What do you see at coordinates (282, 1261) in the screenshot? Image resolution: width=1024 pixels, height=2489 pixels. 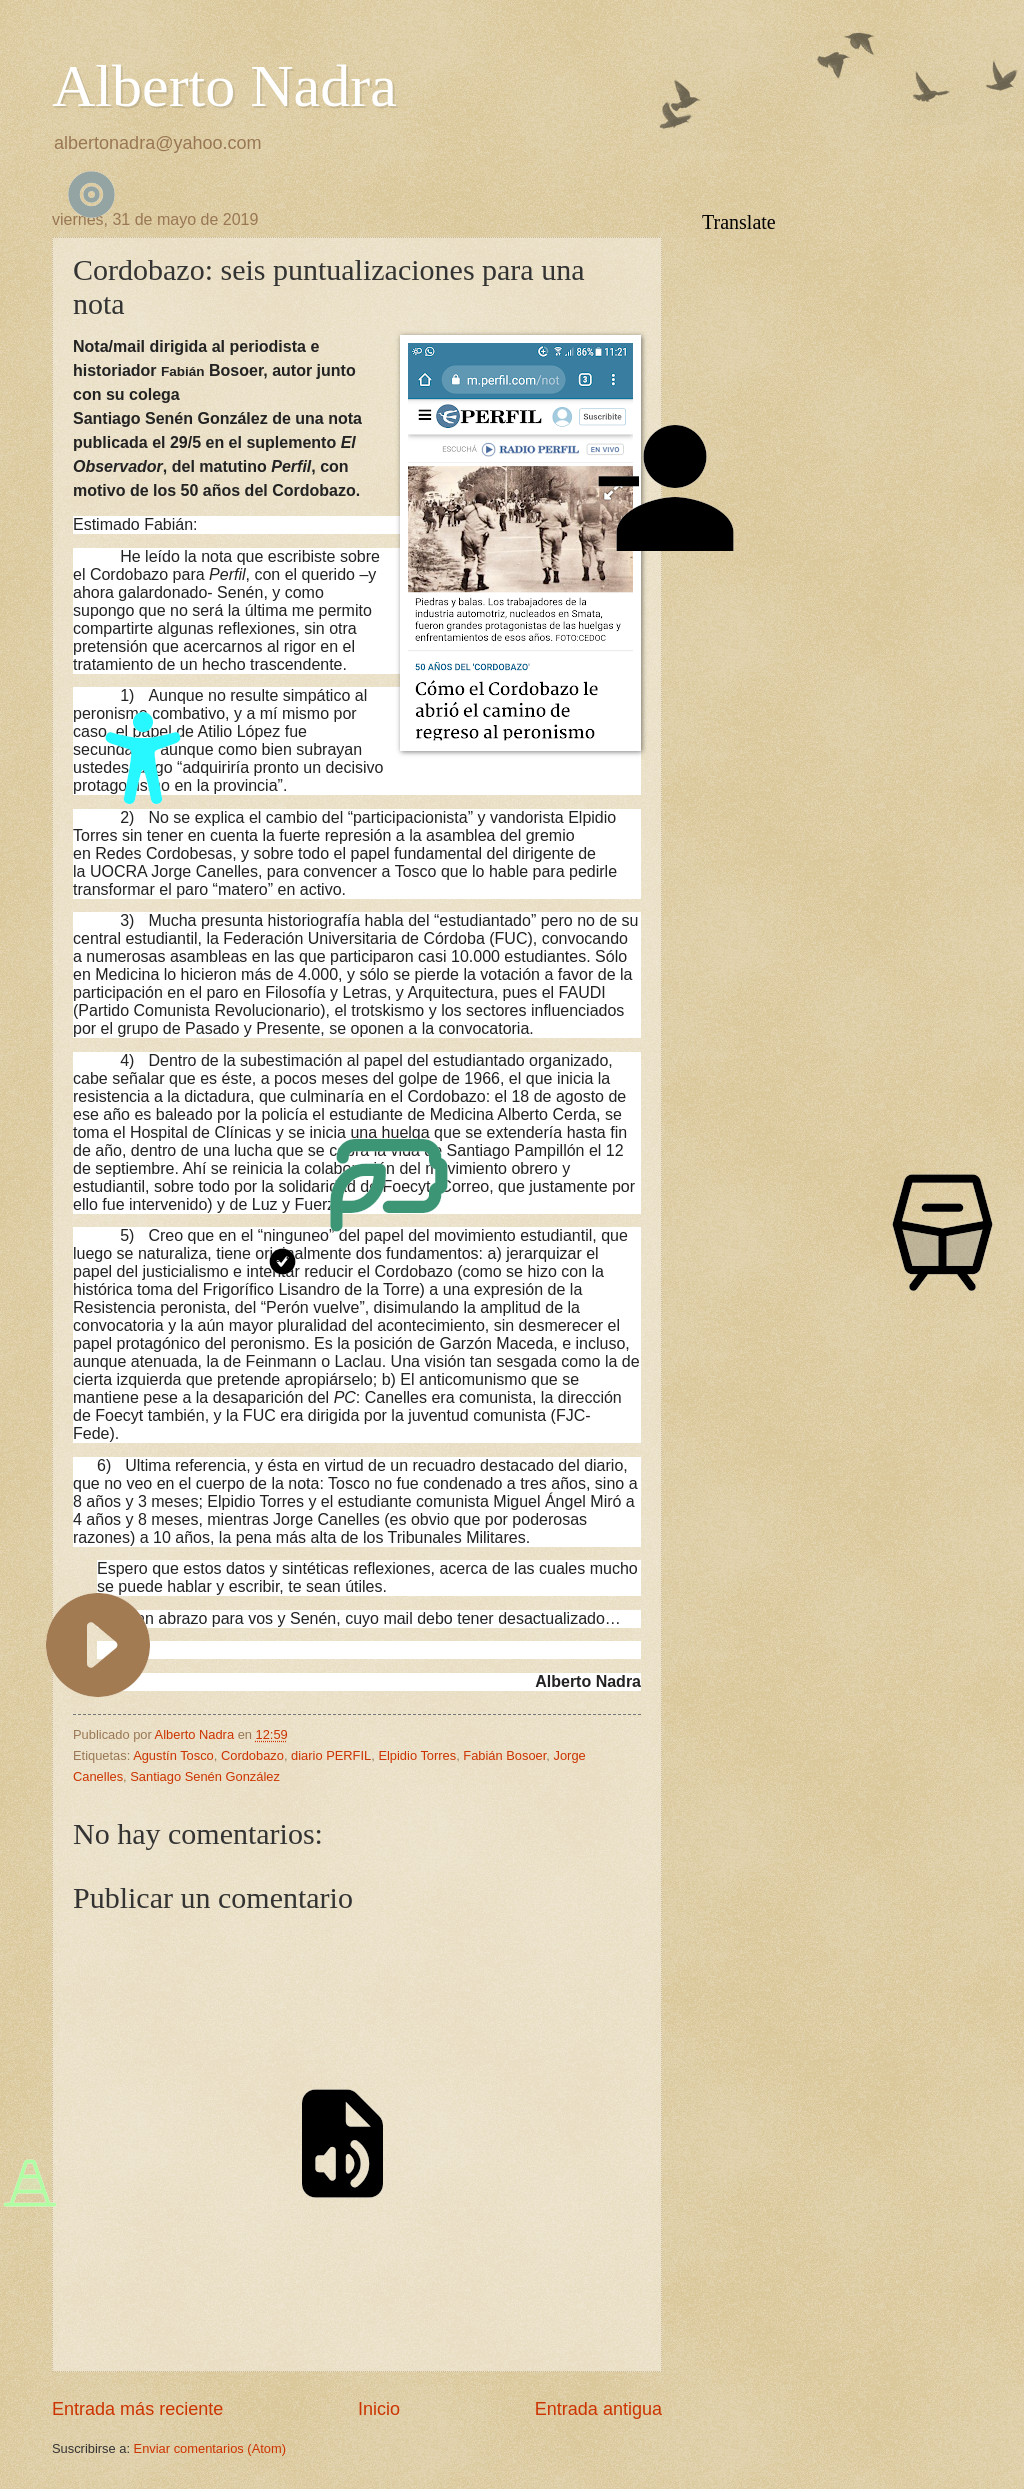 I see `indicates a completed or successful action` at bounding box center [282, 1261].